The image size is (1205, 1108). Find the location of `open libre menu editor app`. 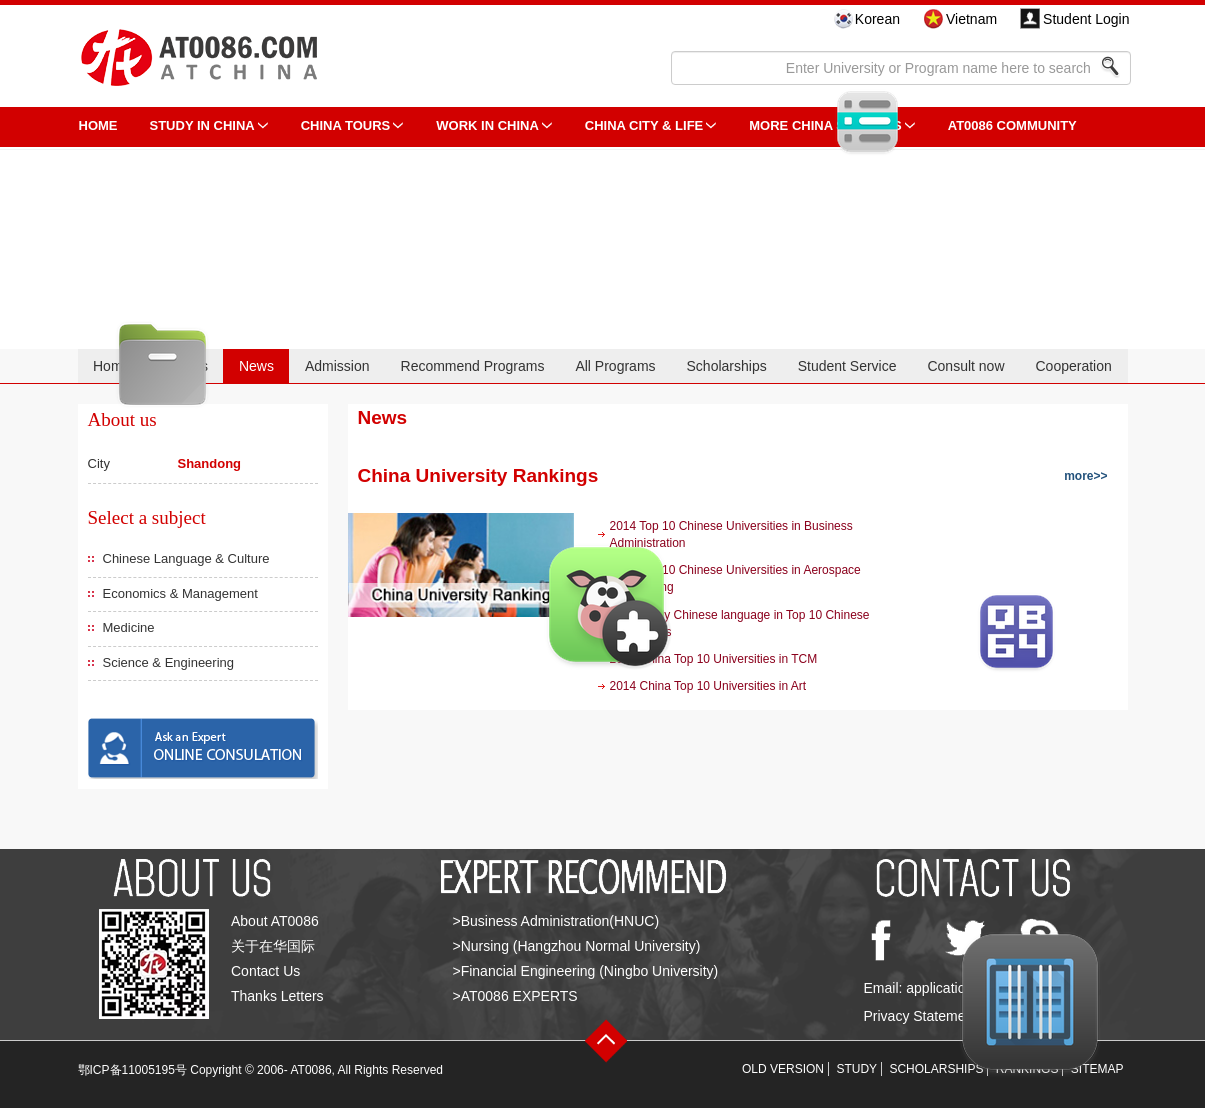

open libre menu editor app is located at coordinates (867, 121).